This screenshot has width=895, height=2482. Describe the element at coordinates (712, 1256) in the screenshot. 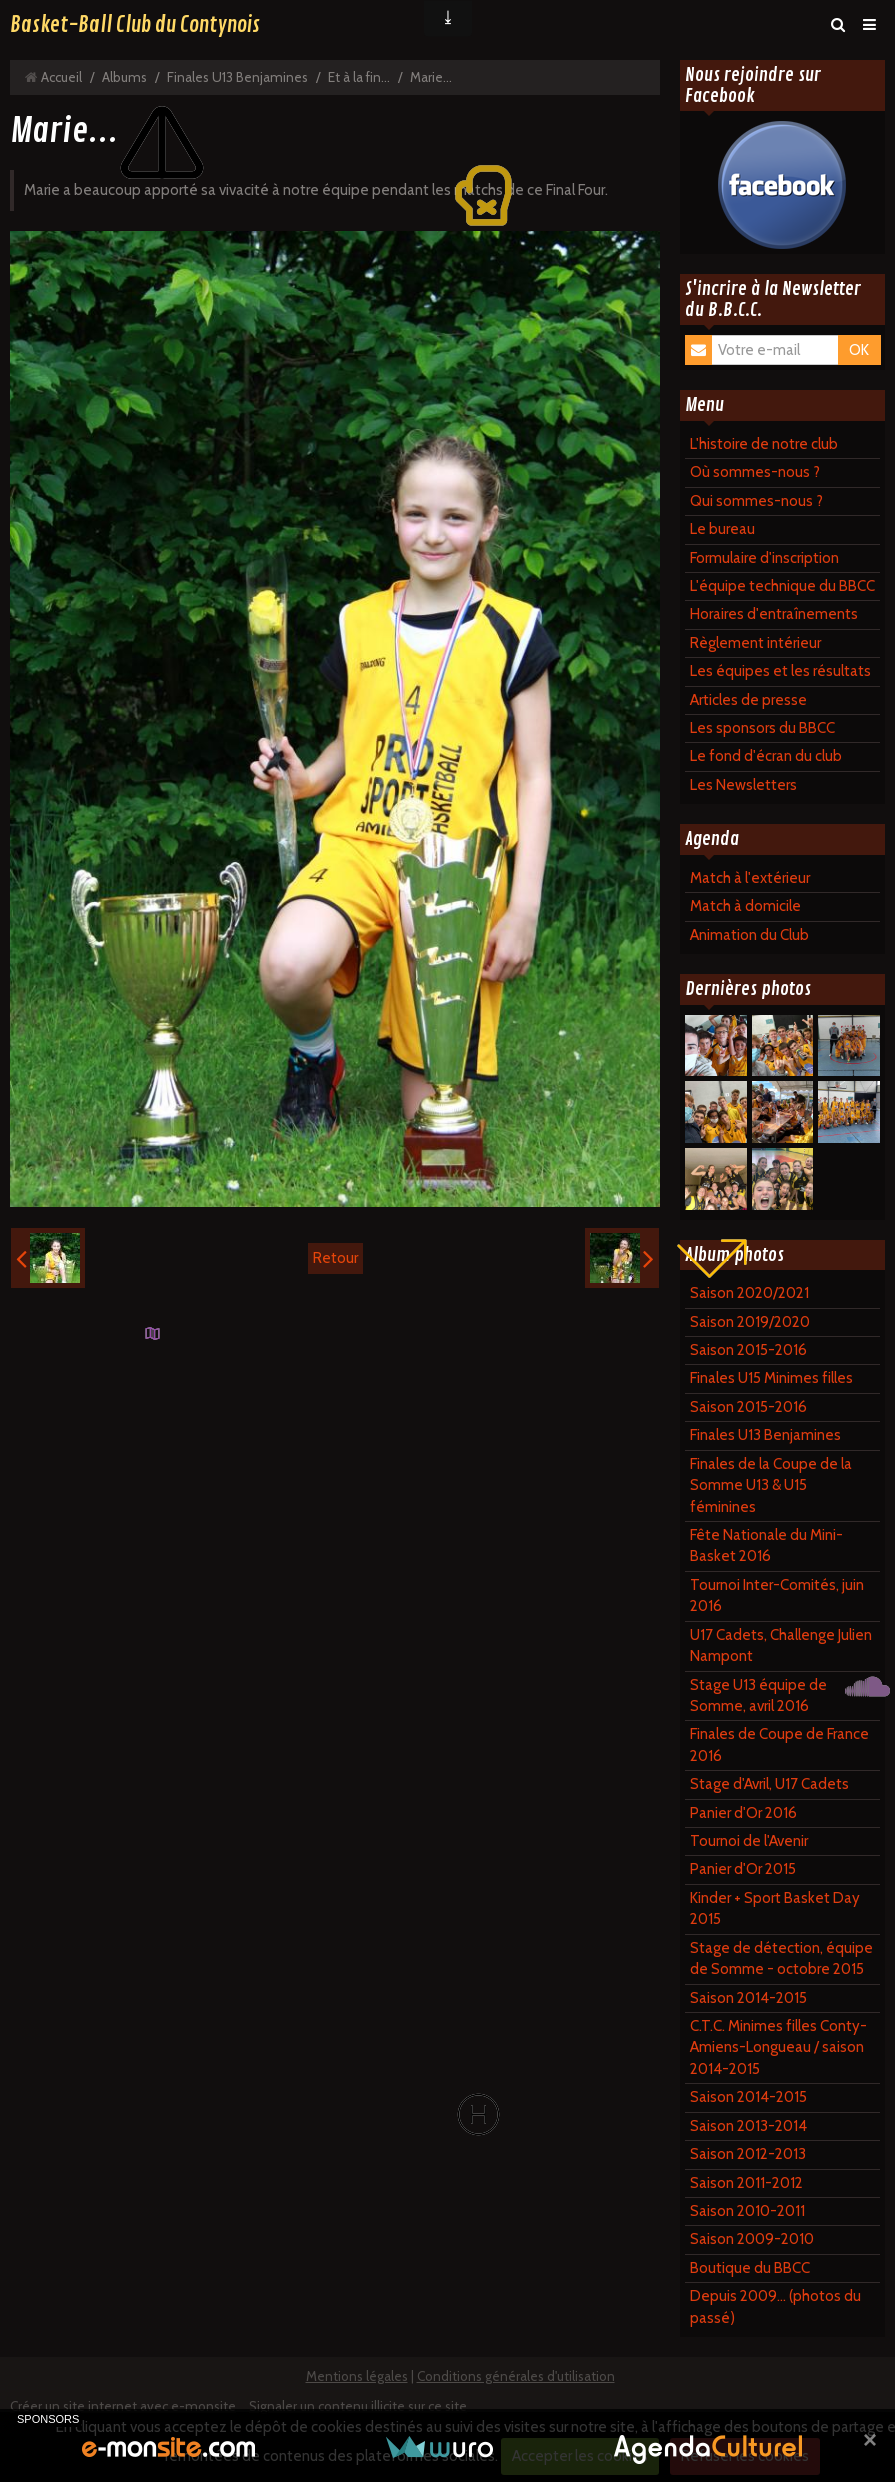

I see `reply to a message` at that location.